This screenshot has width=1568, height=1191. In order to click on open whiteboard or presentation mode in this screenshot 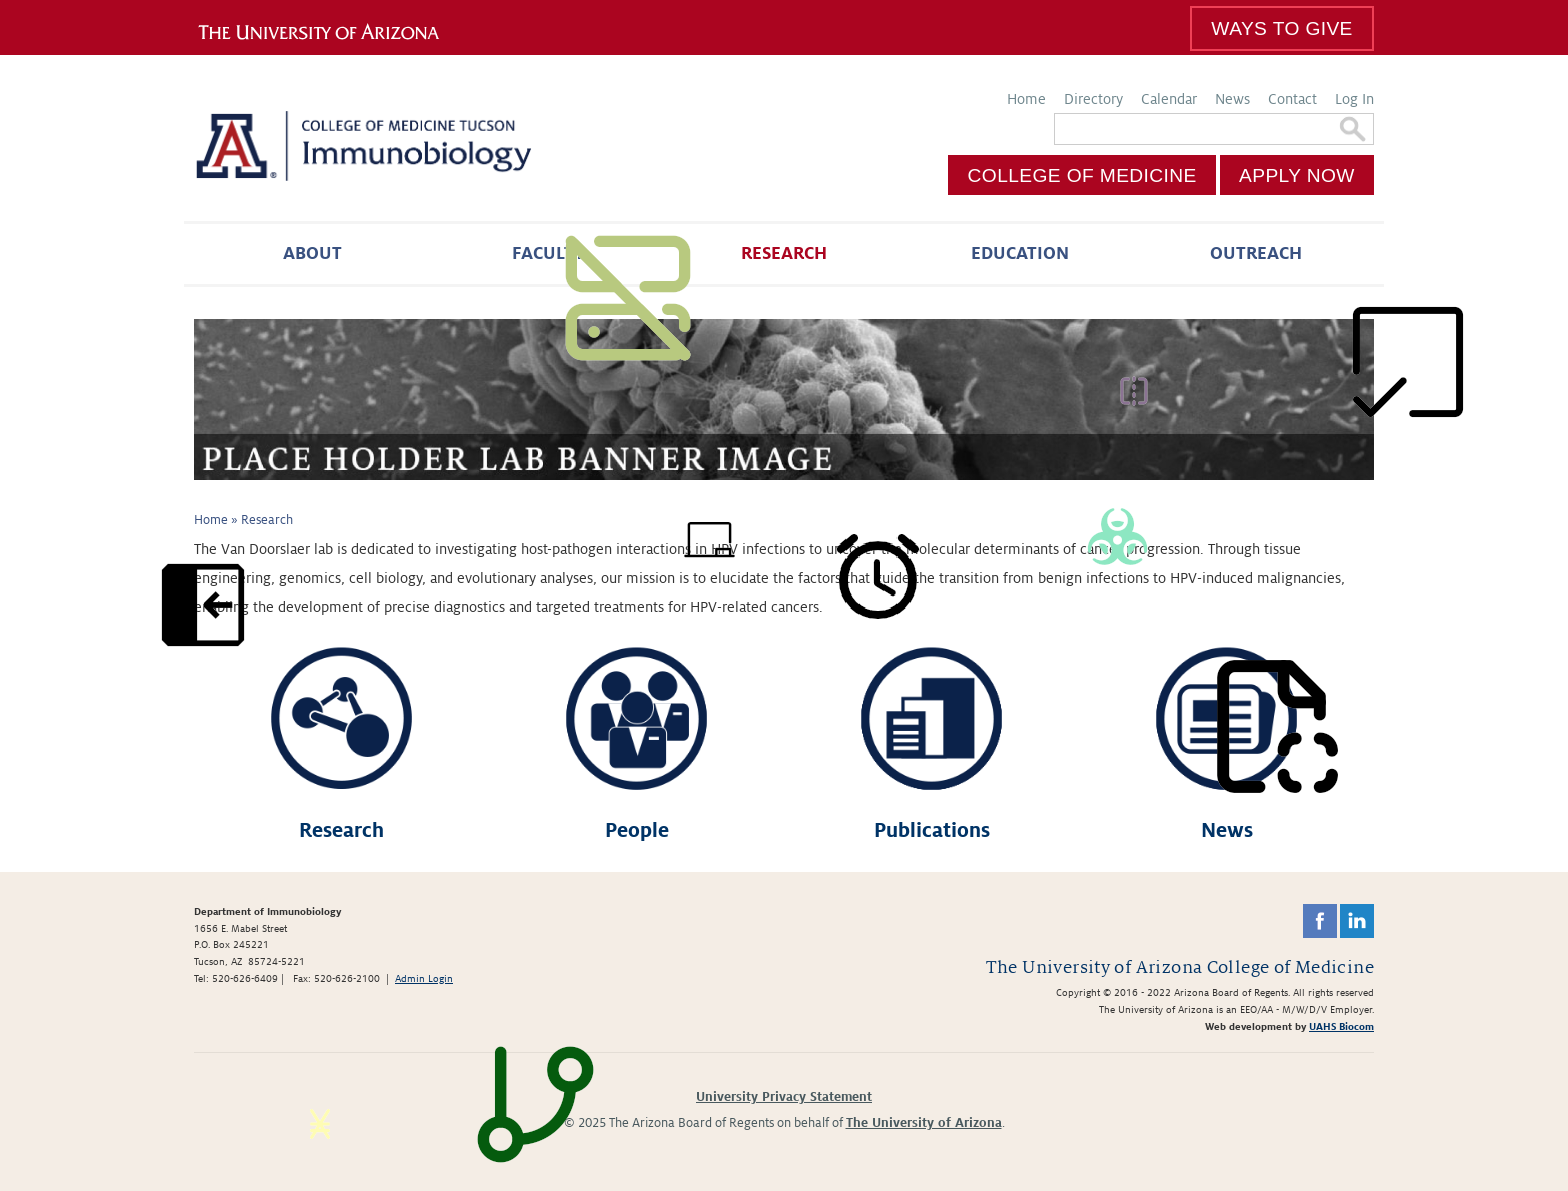, I will do `click(709, 540)`.